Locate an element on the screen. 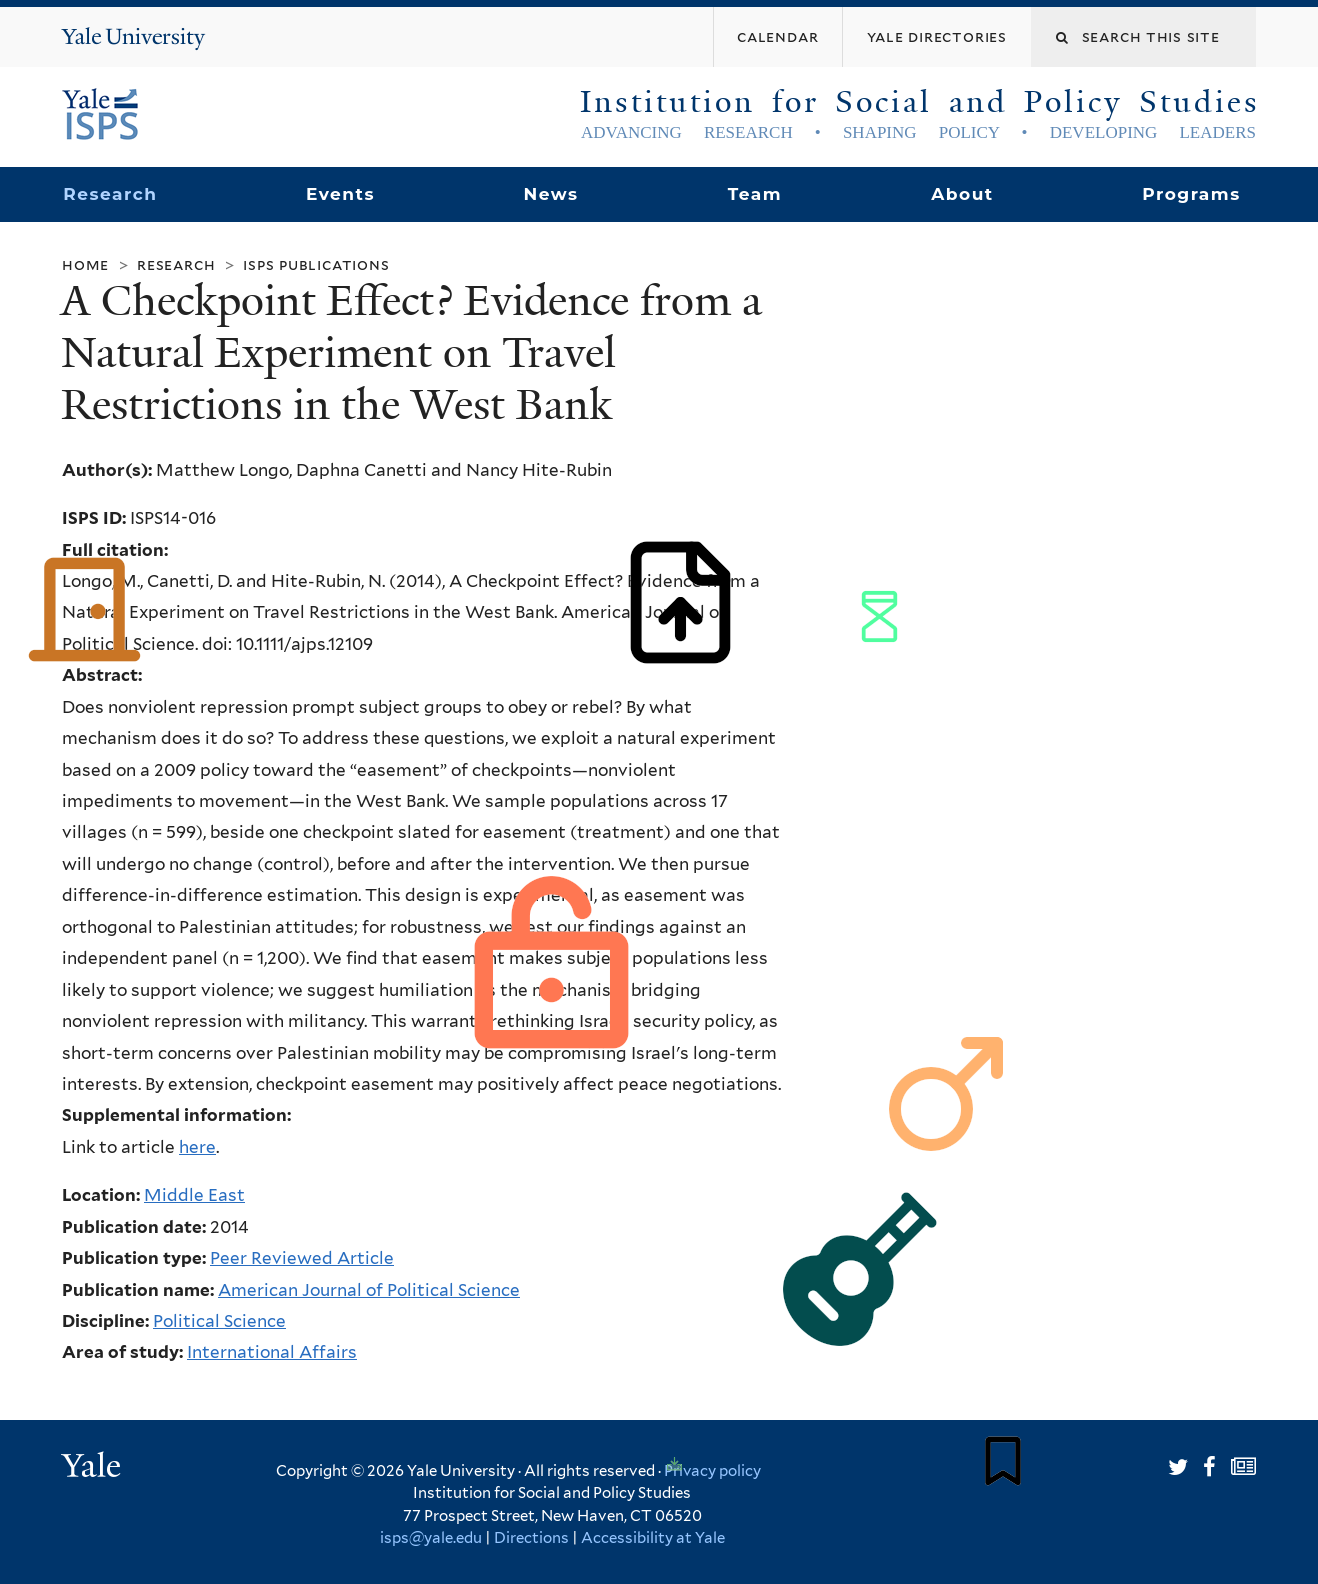 The height and width of the screenshot is (1584, 1318). exit or log out of the application is located at coordinates (84, 609).